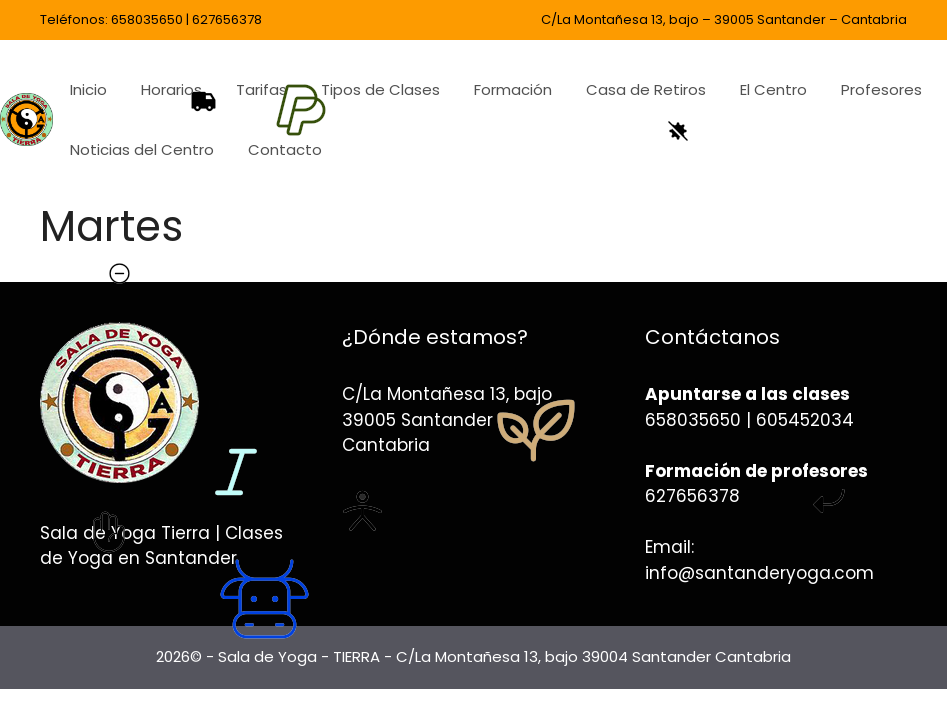 The height and width of the screenshot is (720, 947). What do you see at coordinates (119, 273) in the screenshot?
I see `remove an item from a list or cart` at bounding box center [119, 273].